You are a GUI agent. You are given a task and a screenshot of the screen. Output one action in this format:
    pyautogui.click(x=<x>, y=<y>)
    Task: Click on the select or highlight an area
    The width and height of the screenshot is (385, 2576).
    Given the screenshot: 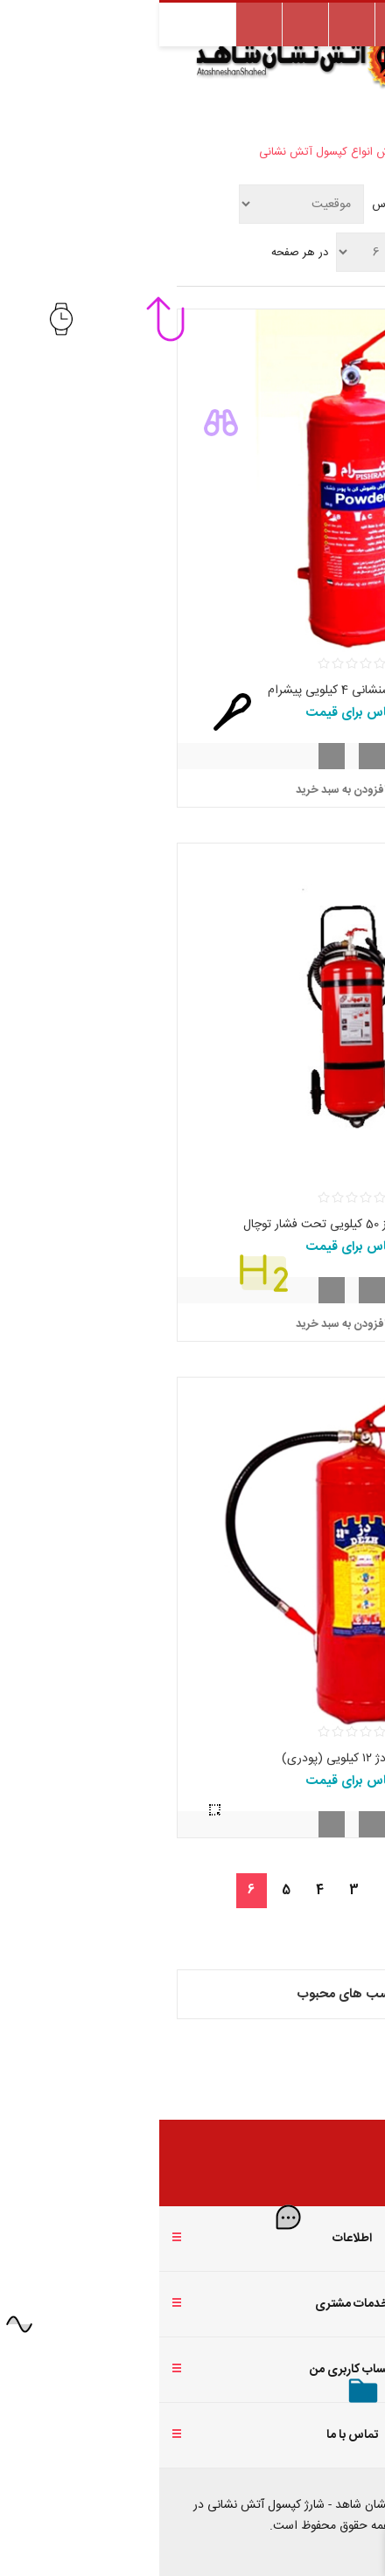 What is the action you would take?
    pyautogui.click(x=214, y=1809)
    